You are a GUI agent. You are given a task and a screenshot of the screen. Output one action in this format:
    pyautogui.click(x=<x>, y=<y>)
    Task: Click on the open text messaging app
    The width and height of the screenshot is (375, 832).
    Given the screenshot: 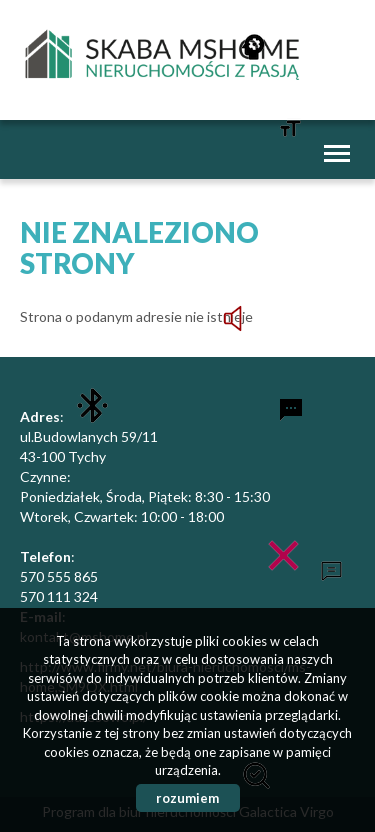 What is the action you would take?
    pyautogui.click(x=291, y=410)
    